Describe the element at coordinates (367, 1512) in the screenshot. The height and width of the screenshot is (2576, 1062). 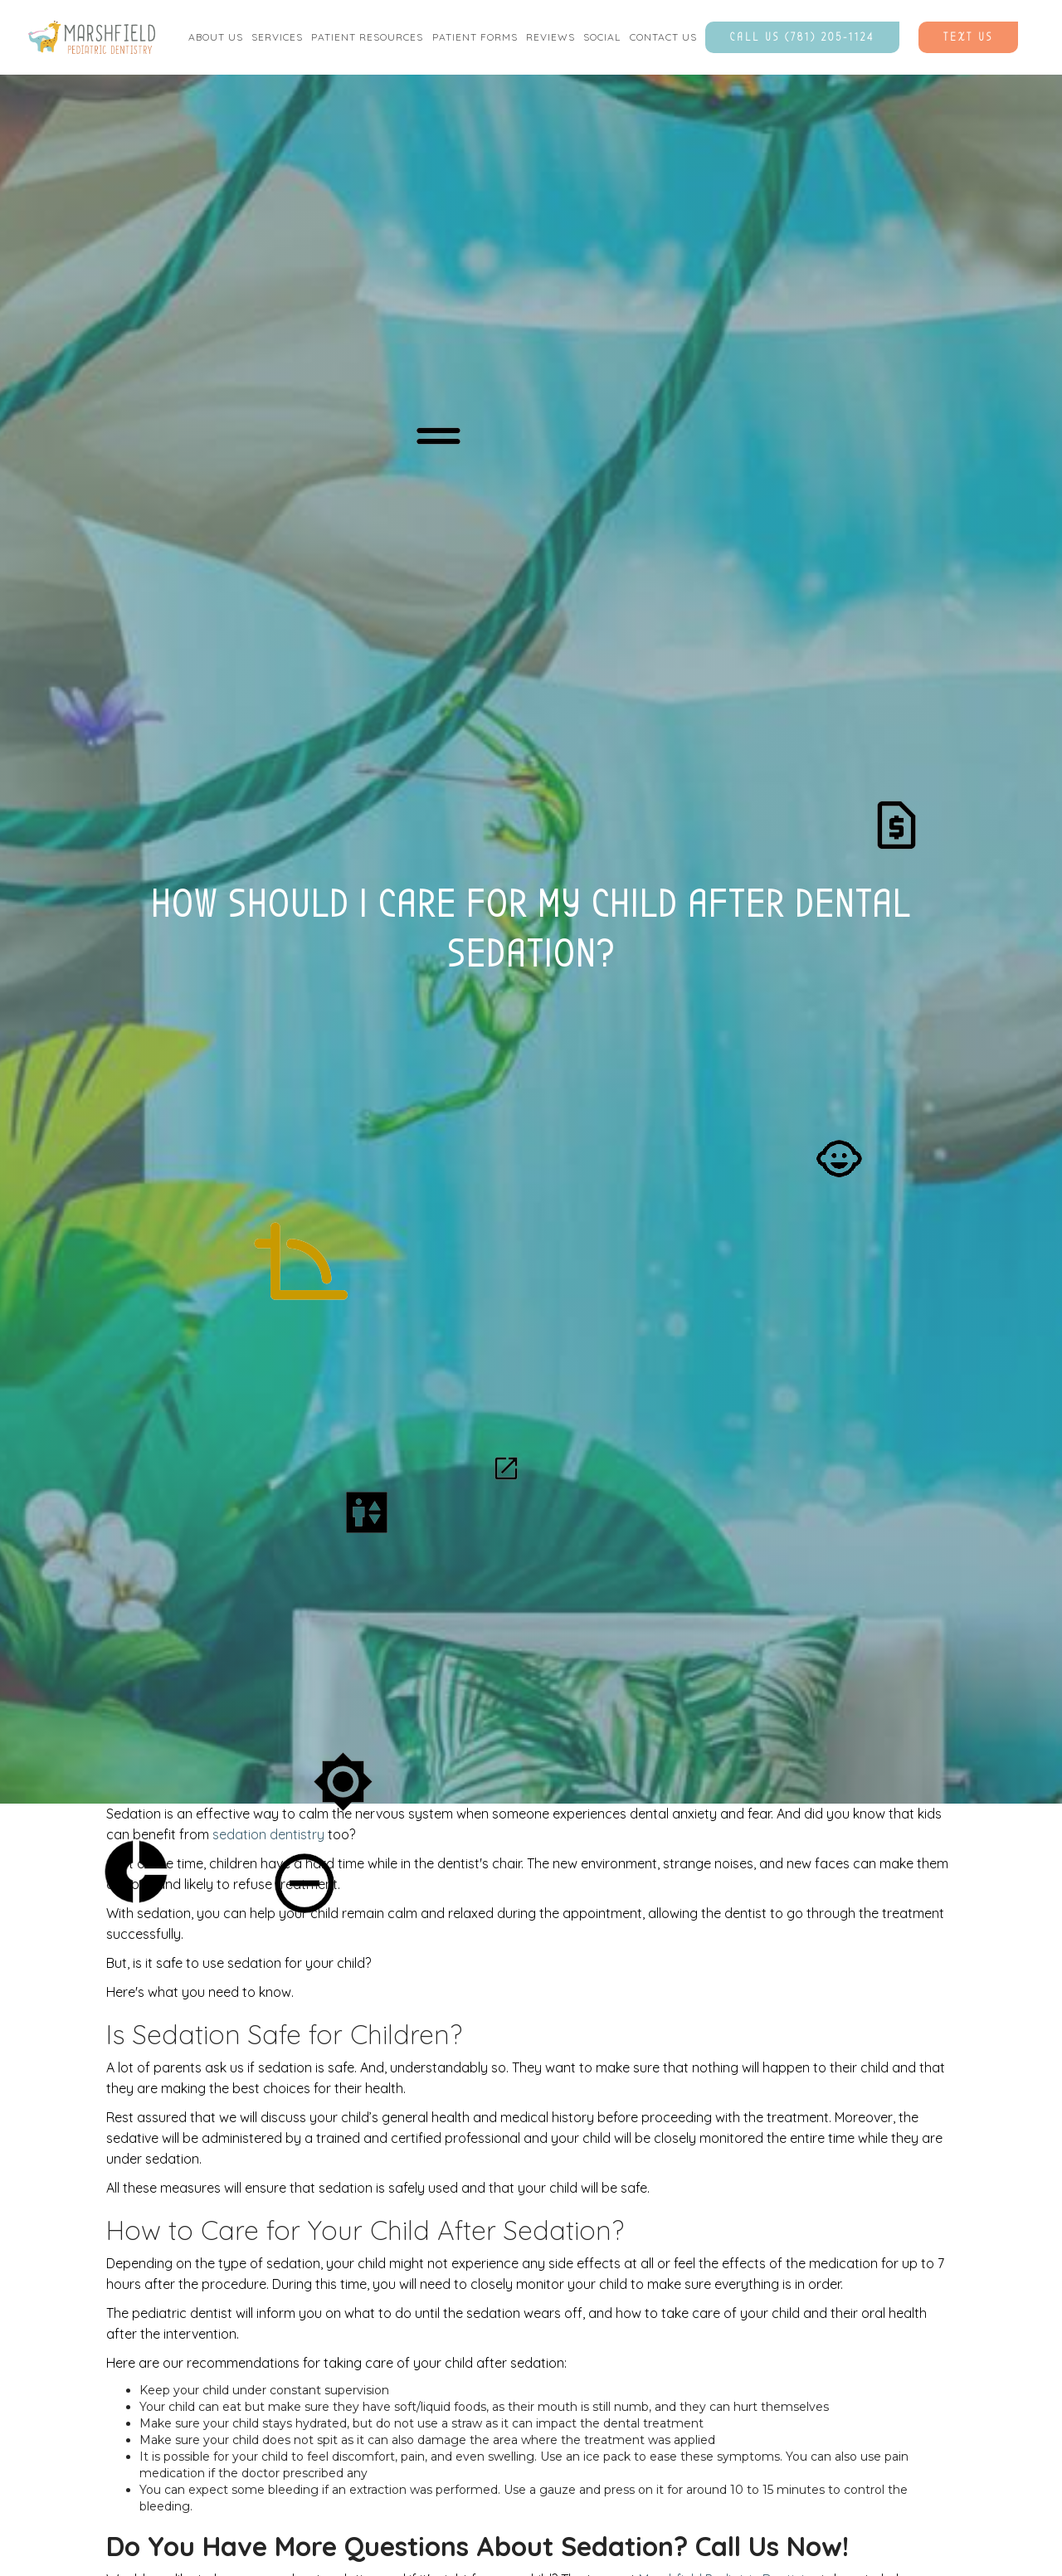
I see `indicates elevator access available` at that location.